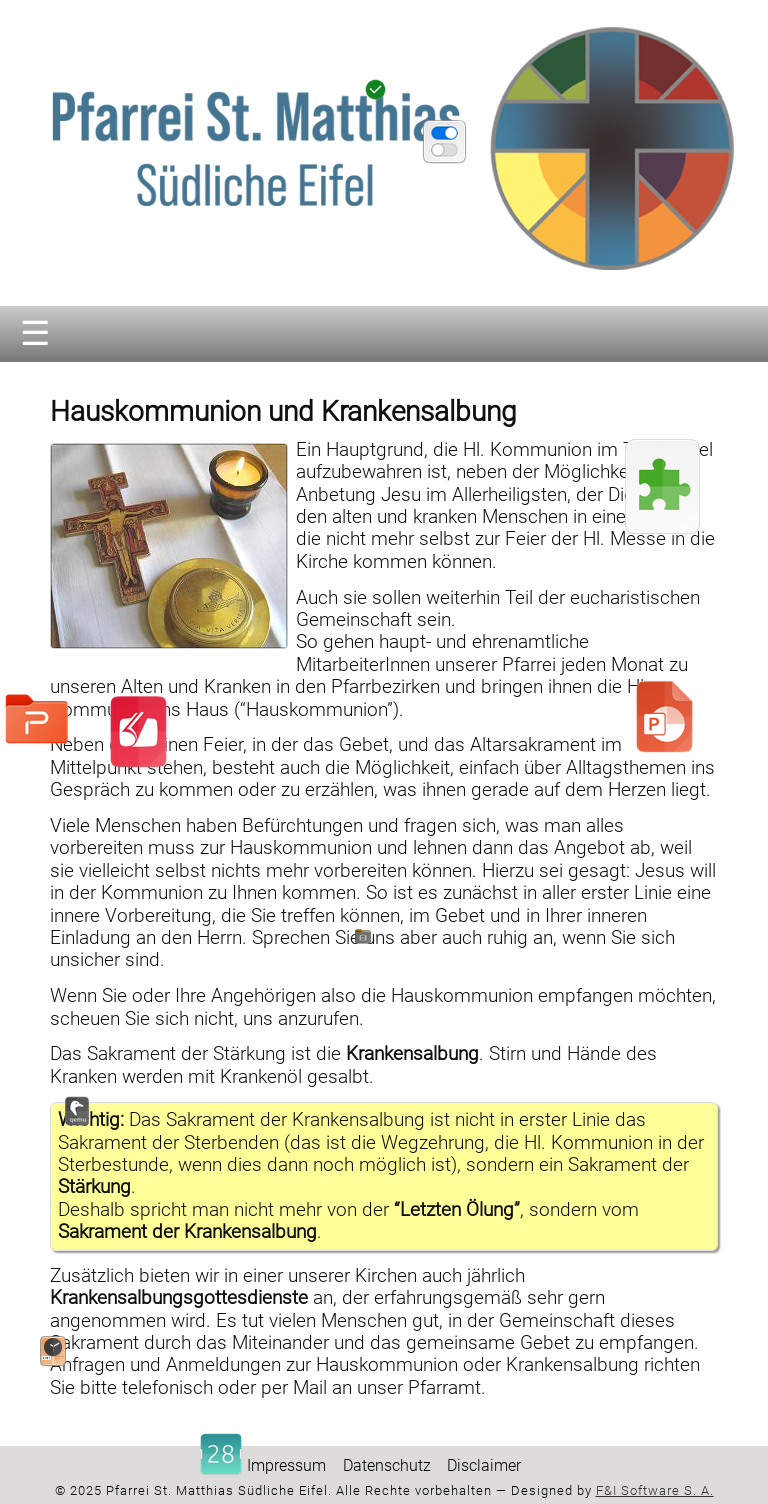 The image size is (768, 1504). What do you see at coordinates (662, 486) in the screenshot?
I see `an addon or extension file type` at bounding box center [662, 486].